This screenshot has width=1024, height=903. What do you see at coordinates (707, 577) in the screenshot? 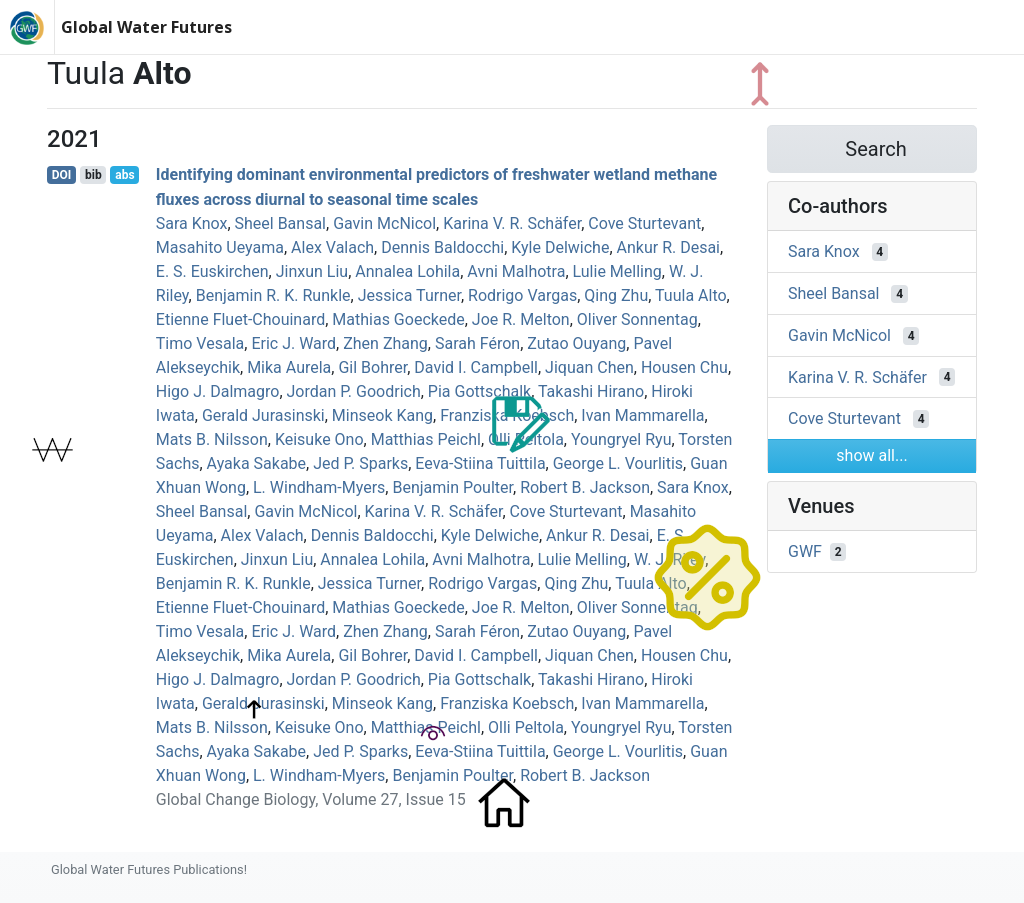
I see `view available discounts or promotions` at bounding box center [707, 577].